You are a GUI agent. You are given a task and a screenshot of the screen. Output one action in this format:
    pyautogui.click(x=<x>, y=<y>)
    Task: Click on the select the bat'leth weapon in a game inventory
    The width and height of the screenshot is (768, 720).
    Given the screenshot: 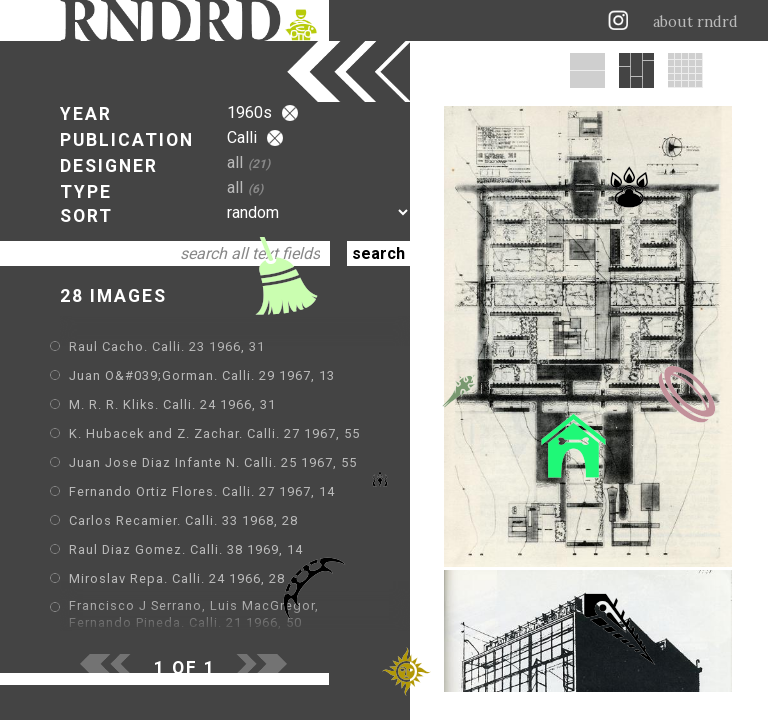 What is the action you would take?
    pyautogui.click(x=314, y=588)
    